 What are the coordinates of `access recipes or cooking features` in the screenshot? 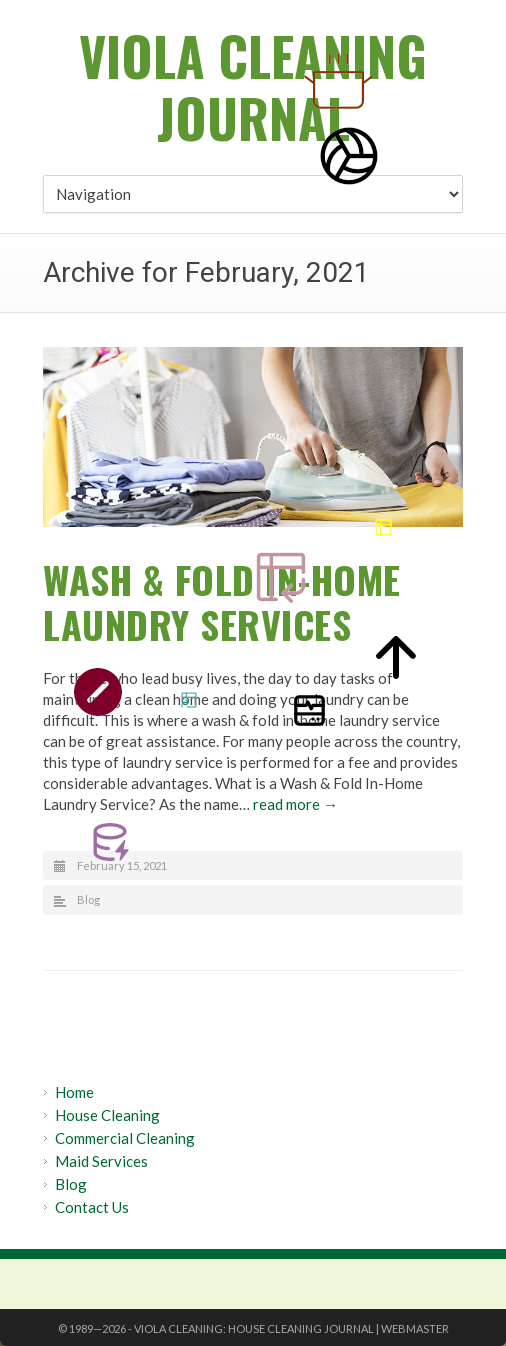 It's located at (338, 85).